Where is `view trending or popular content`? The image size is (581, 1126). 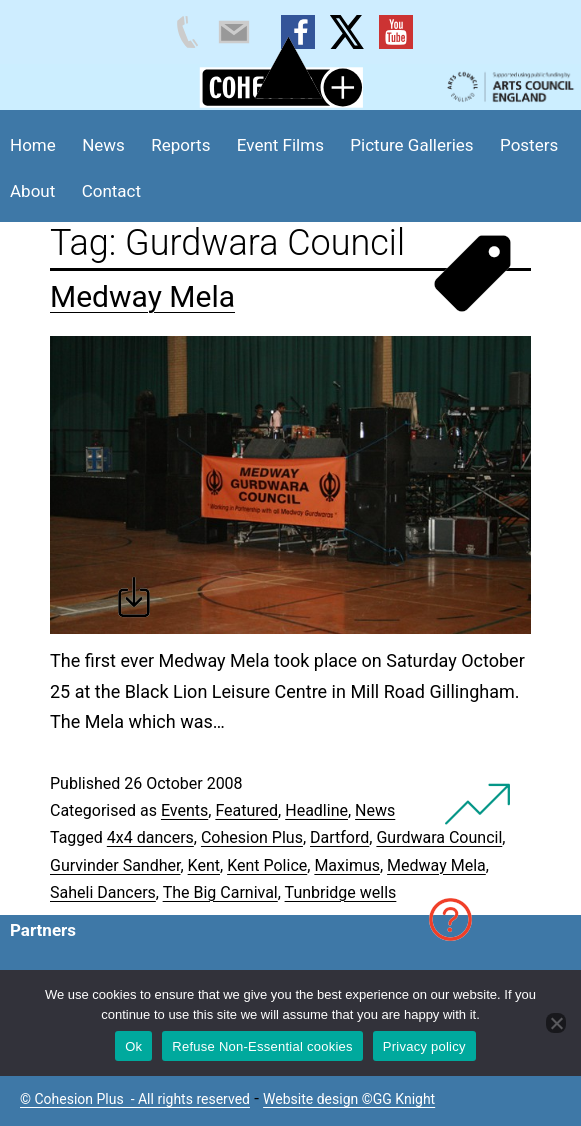 view trending or popular content is located at coordinates (477, 806).